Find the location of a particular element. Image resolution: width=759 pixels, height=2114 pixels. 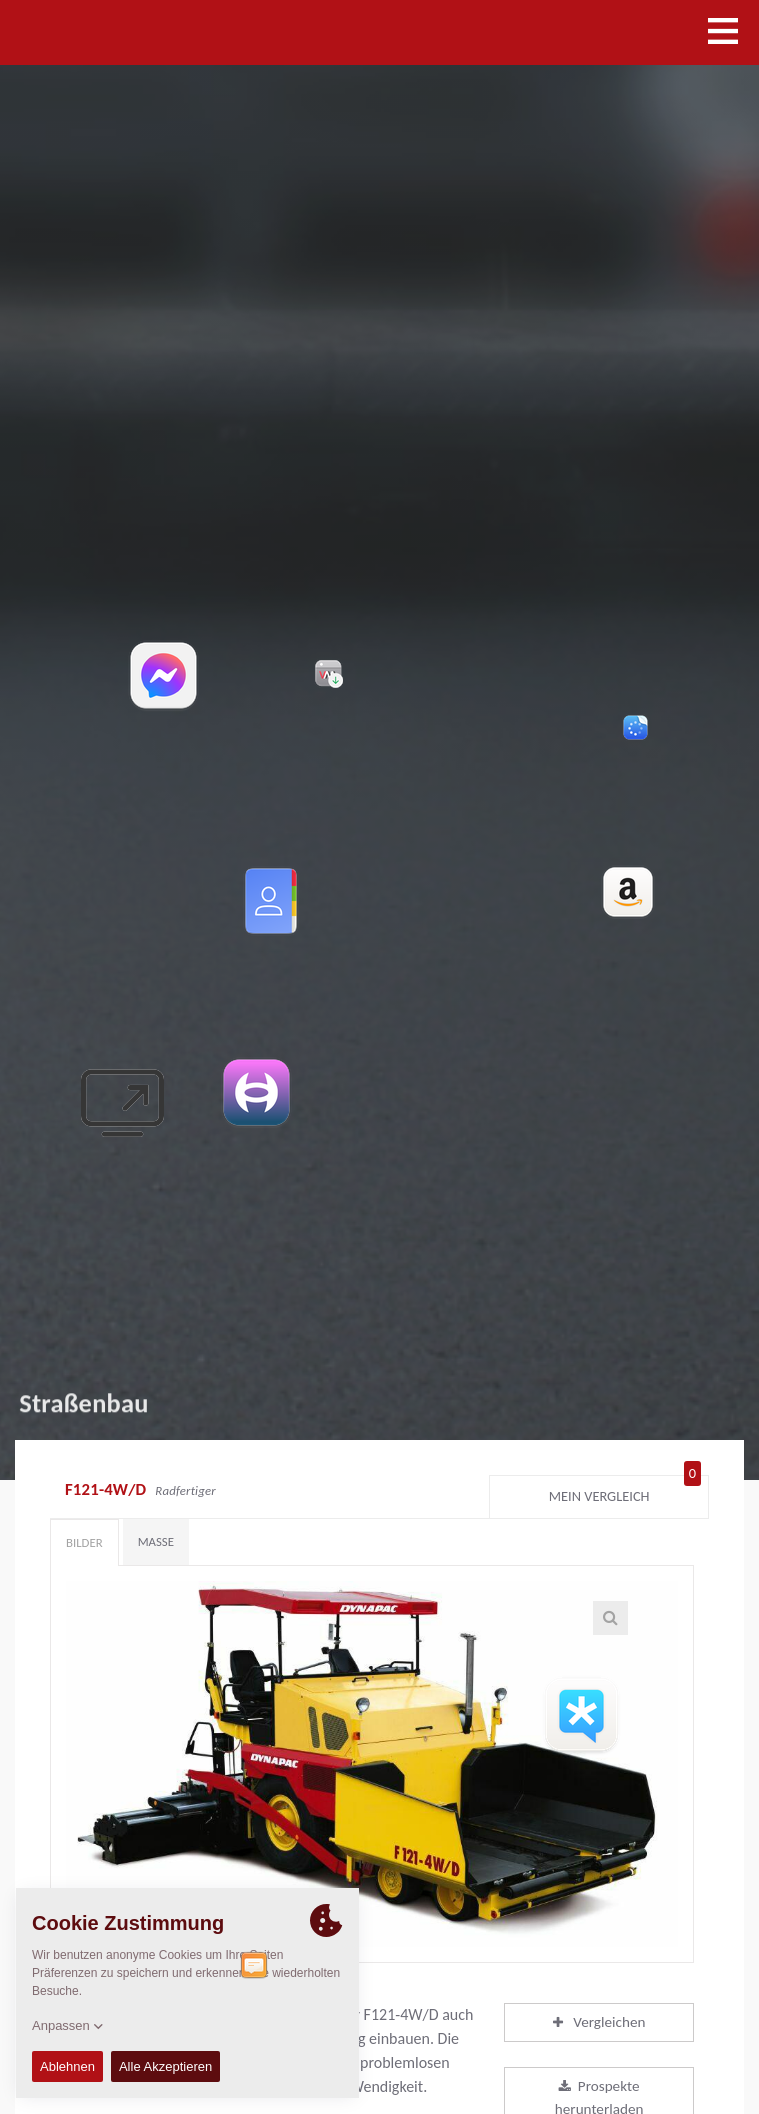

open TIM (QQ office/business messenger) is located at coordinates (581, 1714).